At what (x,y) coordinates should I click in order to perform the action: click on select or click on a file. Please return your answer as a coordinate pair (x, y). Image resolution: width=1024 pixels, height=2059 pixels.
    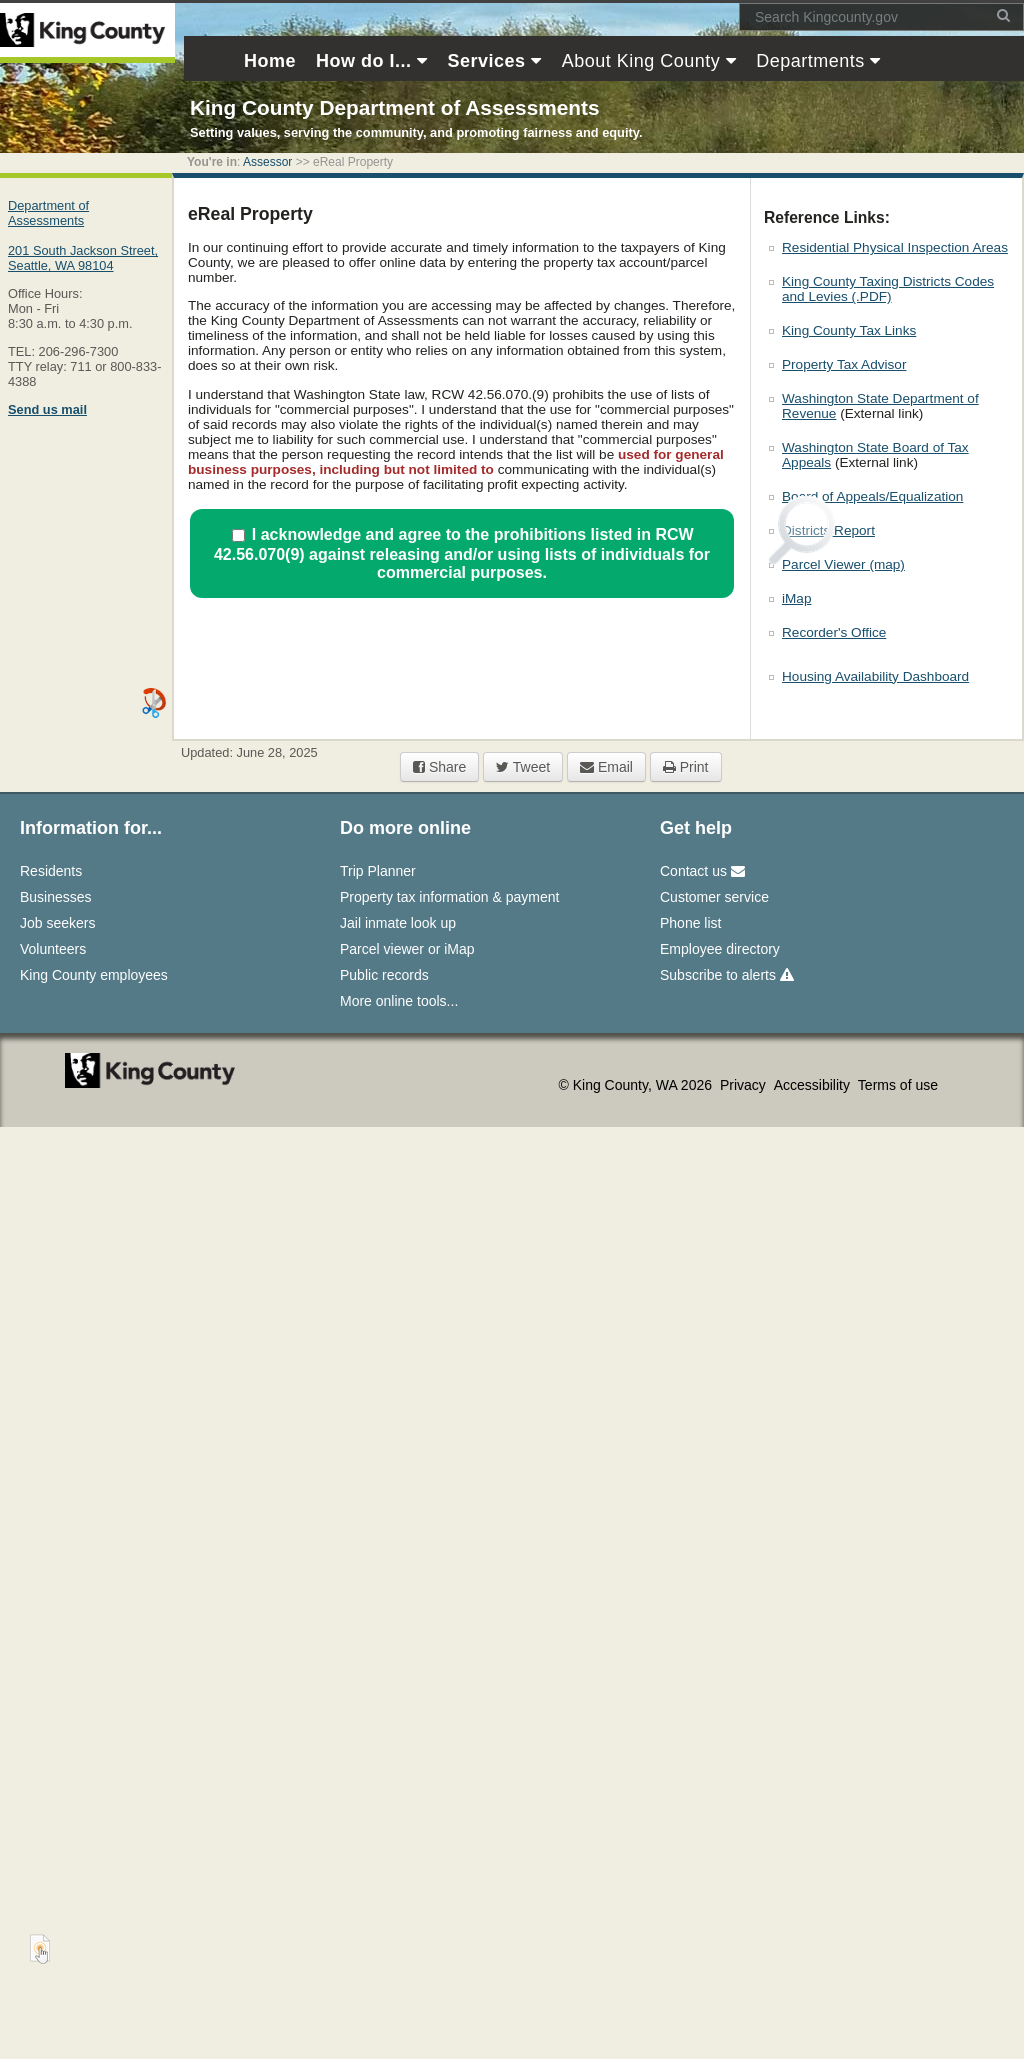
    Looking at the image, I should click on (40, 1948).